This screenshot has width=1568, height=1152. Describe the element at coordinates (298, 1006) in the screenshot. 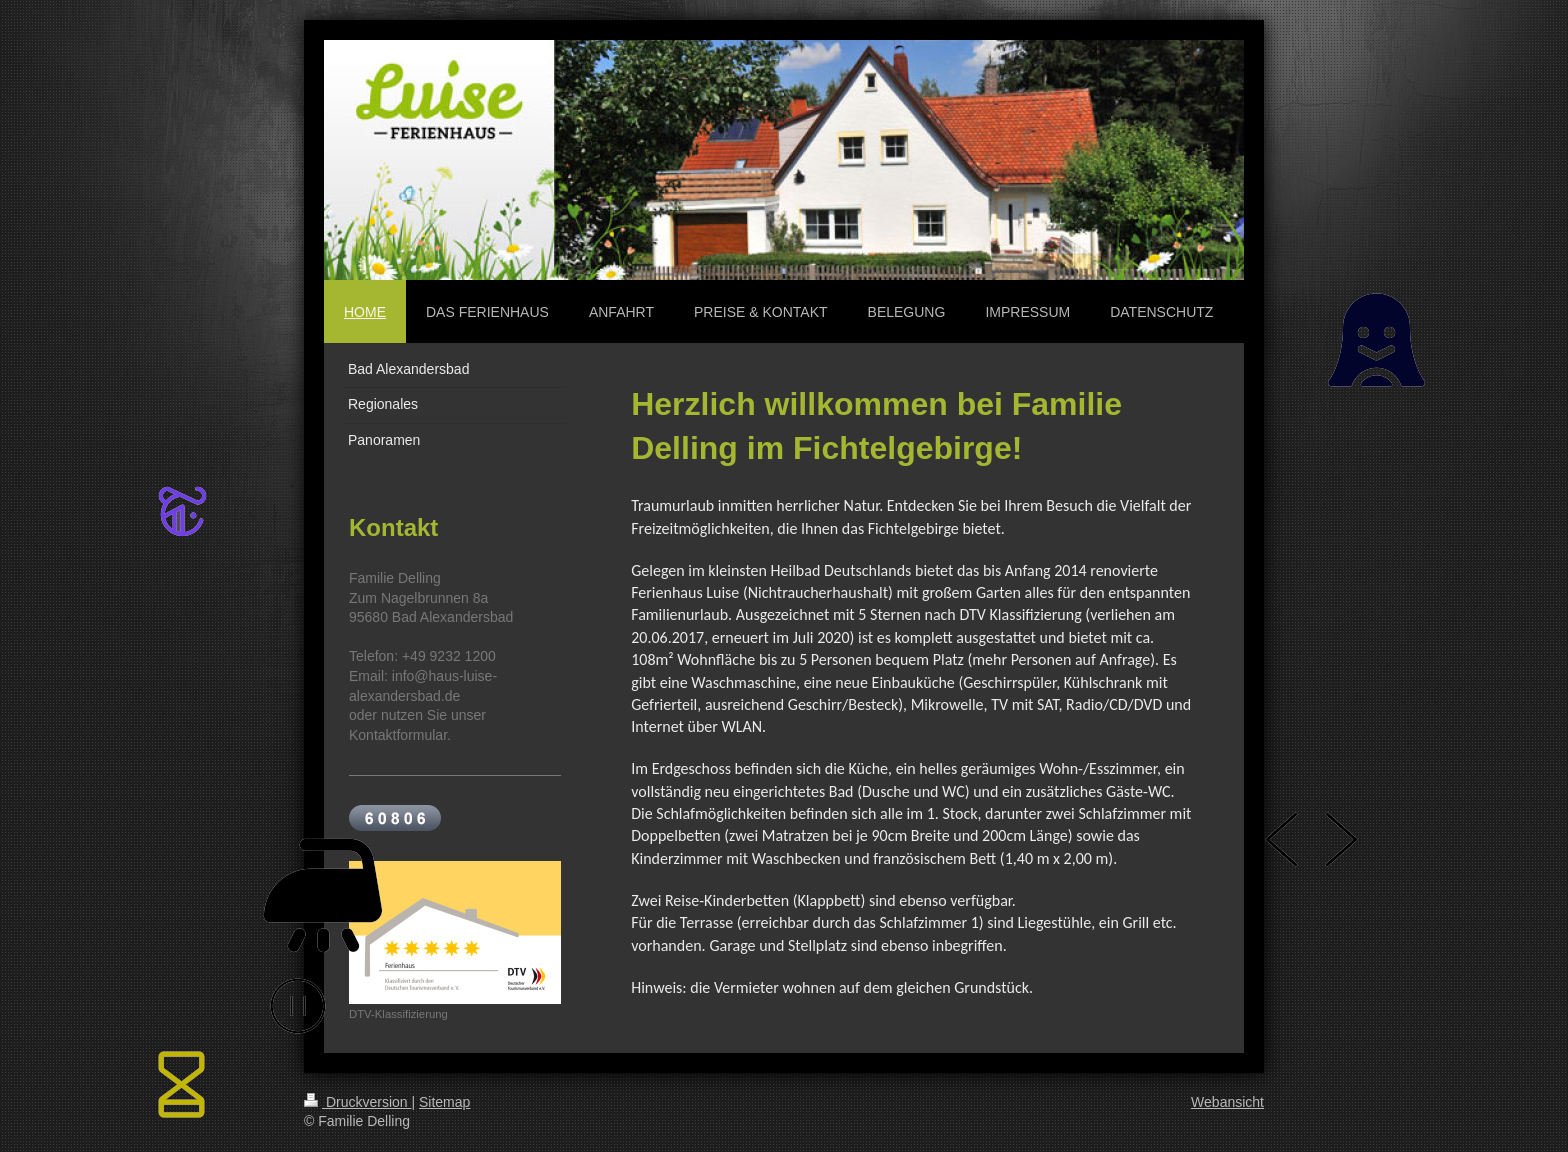

I see `pause media playback` at that location.